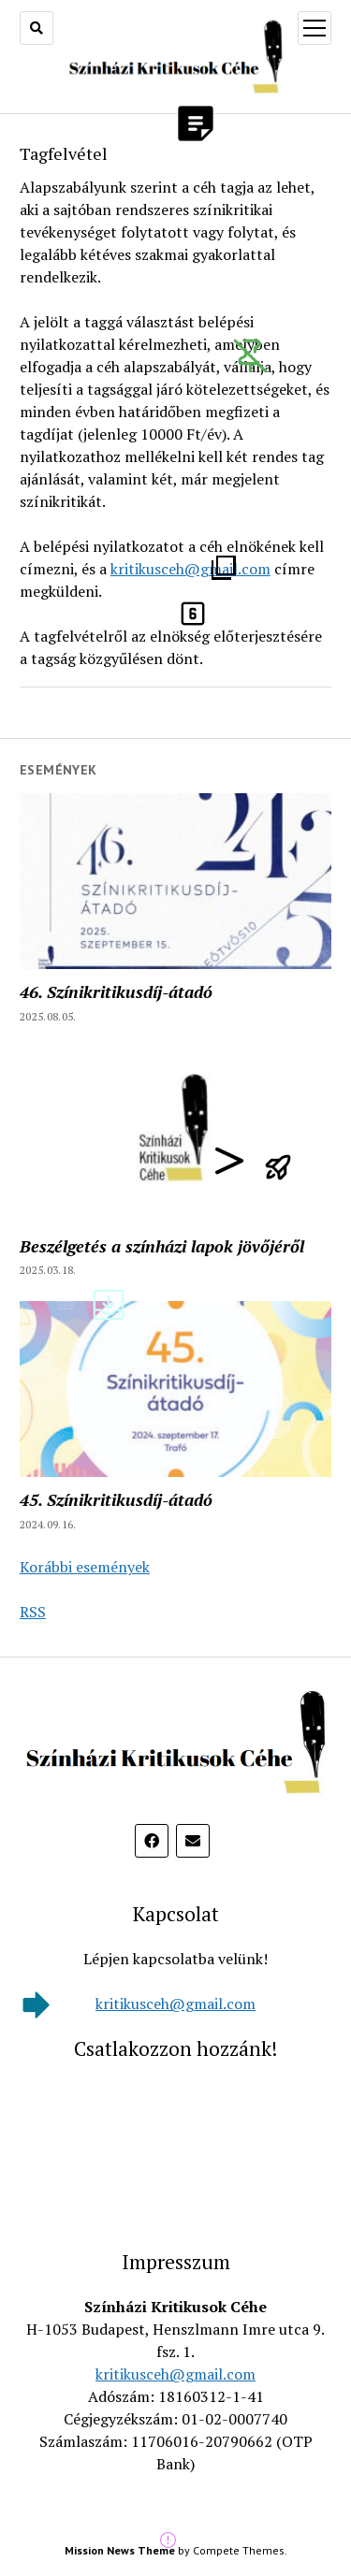  What do you see at coordinates (193, 614) in the screenshot?
I see `select or navigate to item number 6` at bounding box center [193, 614].